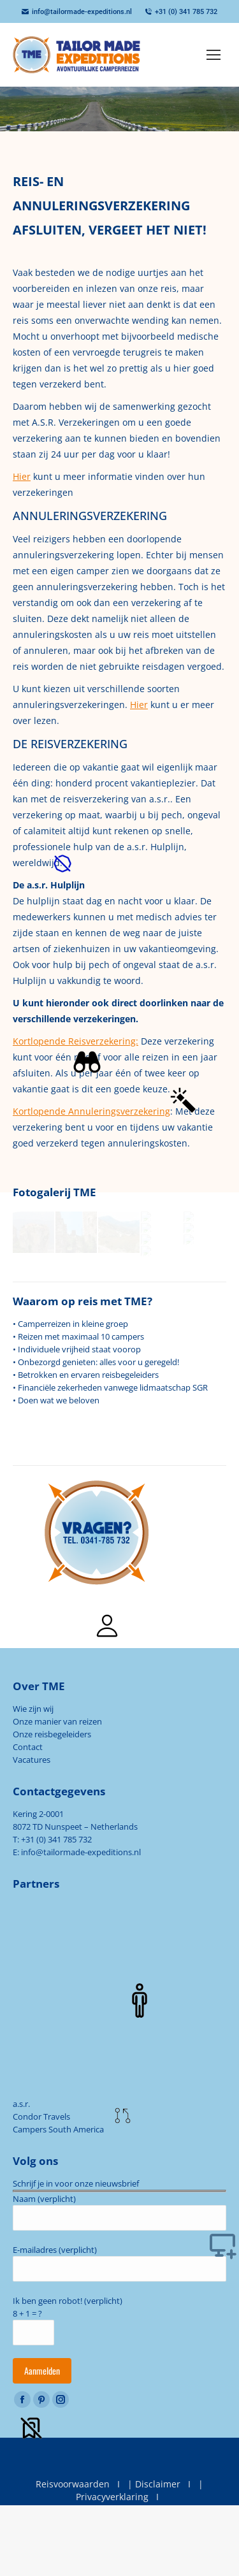 The height and width of the screenshot is (2576, 239). I want to click on indicates a blocked or prohibited action, so click(62, 864).